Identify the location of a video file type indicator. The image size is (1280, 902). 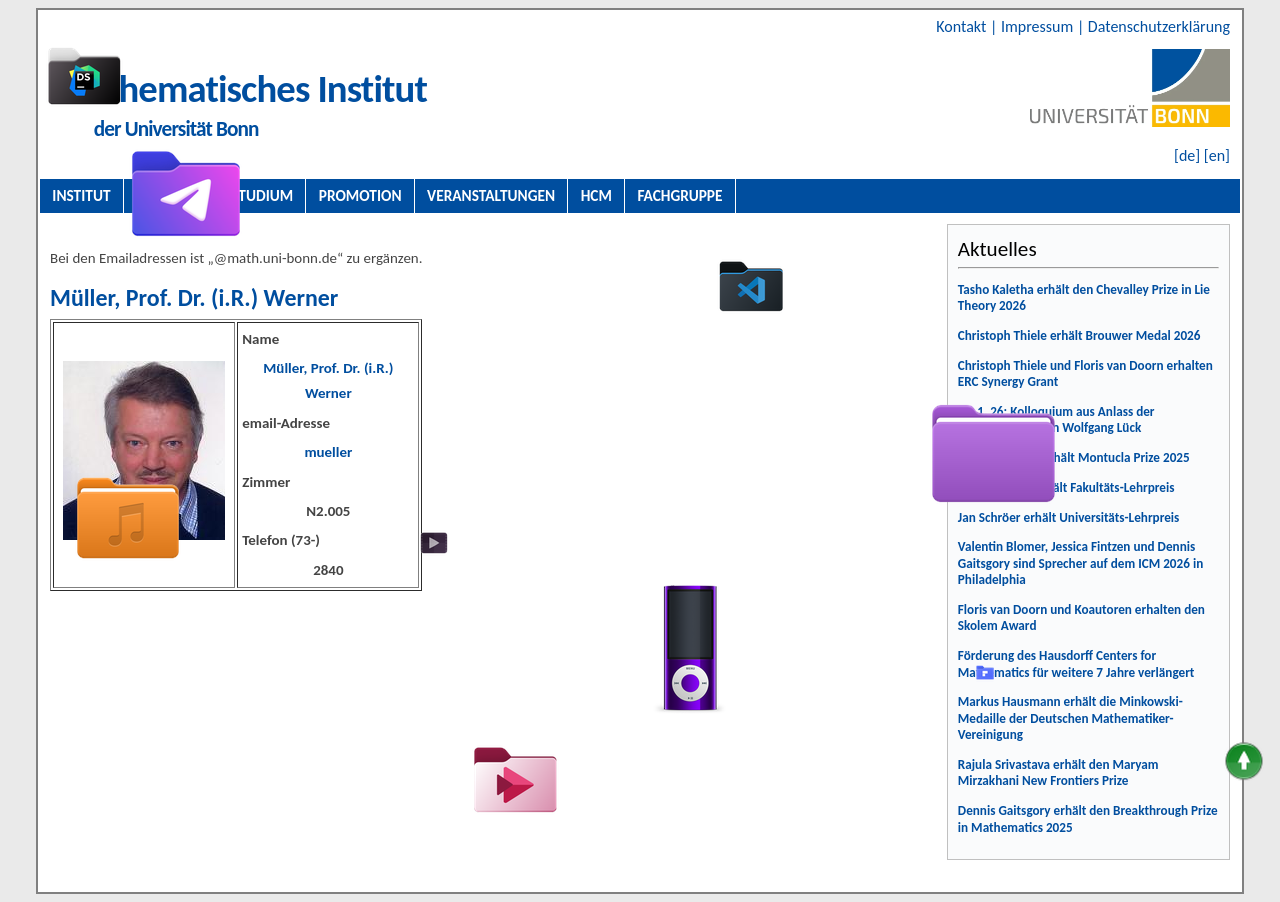
(434, 541).